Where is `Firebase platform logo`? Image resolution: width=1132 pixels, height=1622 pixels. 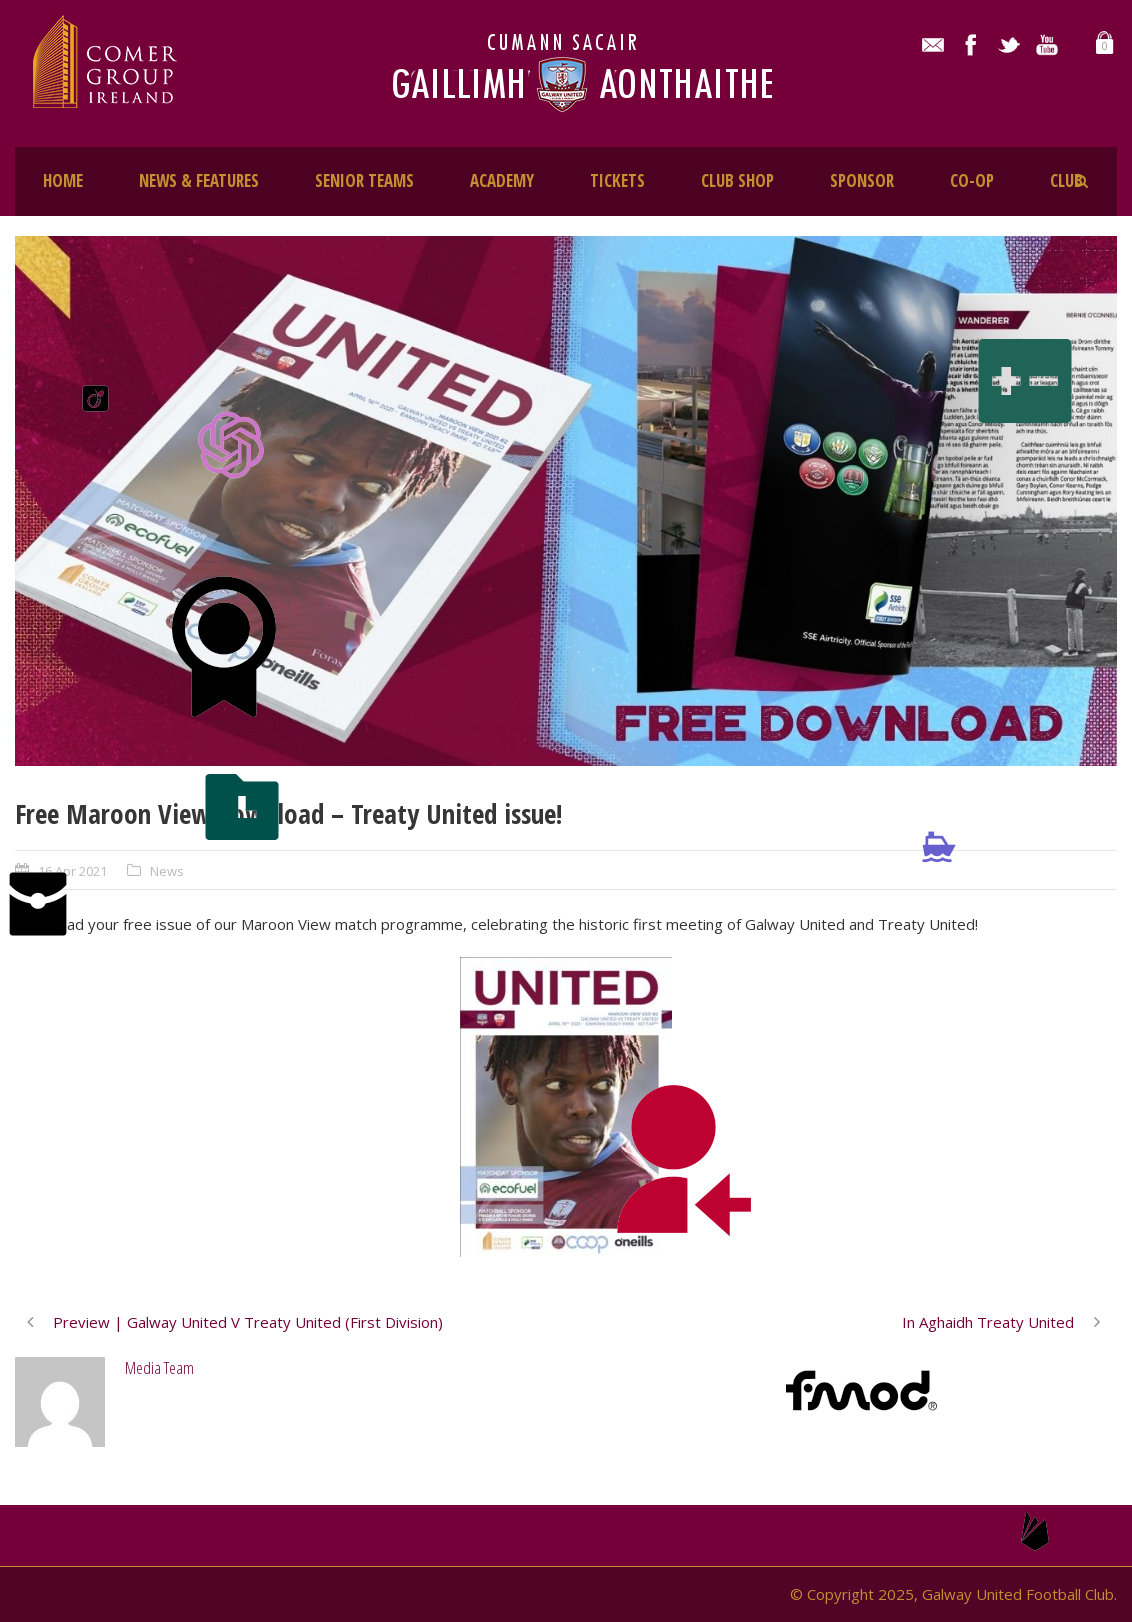
Firebase platform logo is located at coordinates (1035, 1531).